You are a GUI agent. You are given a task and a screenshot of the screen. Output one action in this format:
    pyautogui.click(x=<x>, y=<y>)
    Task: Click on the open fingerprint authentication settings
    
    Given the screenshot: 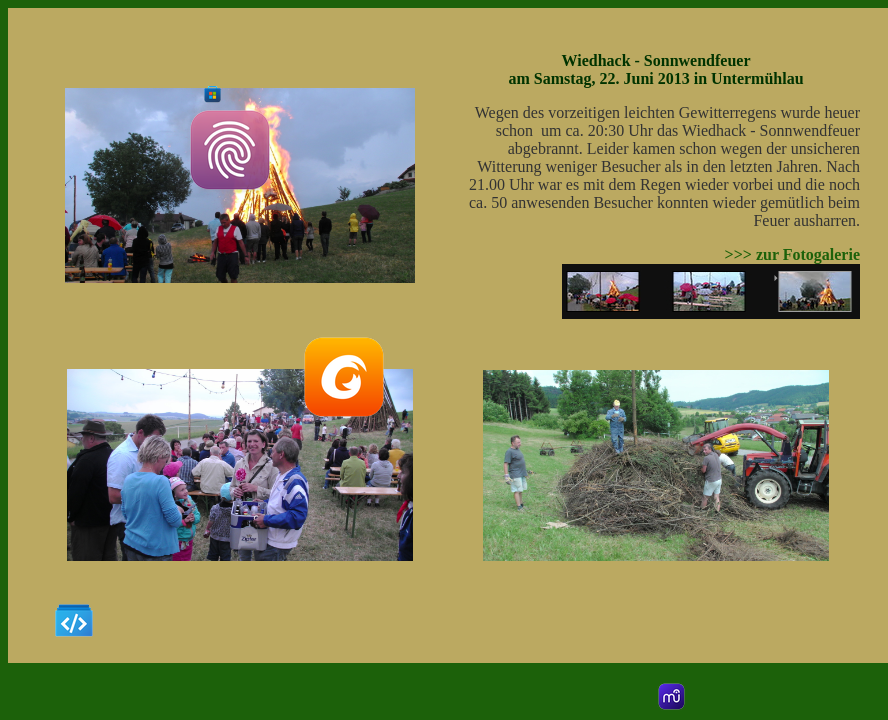 What is the action you would take?
    pyautogui.click(x=230, y=150)
    